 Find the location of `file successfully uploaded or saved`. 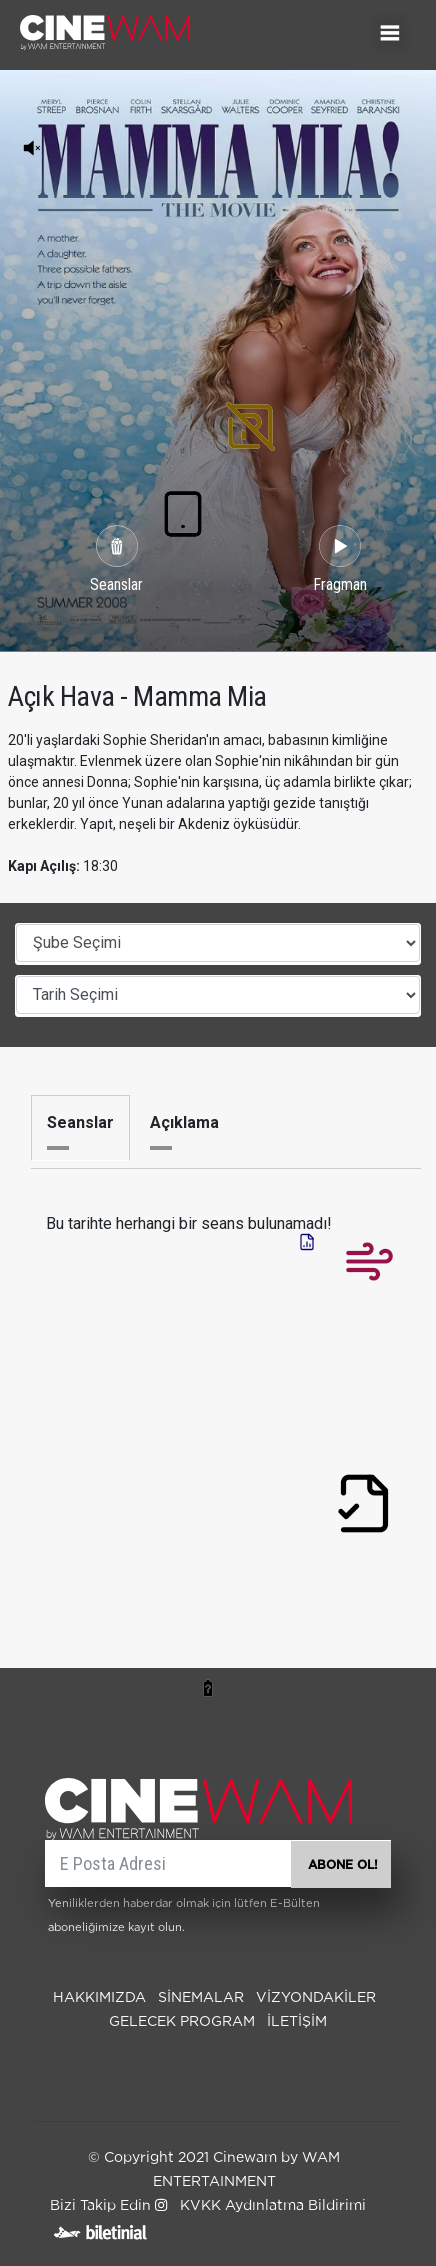

file successfully uploaded or saved is located at coordinates (364, 1503).